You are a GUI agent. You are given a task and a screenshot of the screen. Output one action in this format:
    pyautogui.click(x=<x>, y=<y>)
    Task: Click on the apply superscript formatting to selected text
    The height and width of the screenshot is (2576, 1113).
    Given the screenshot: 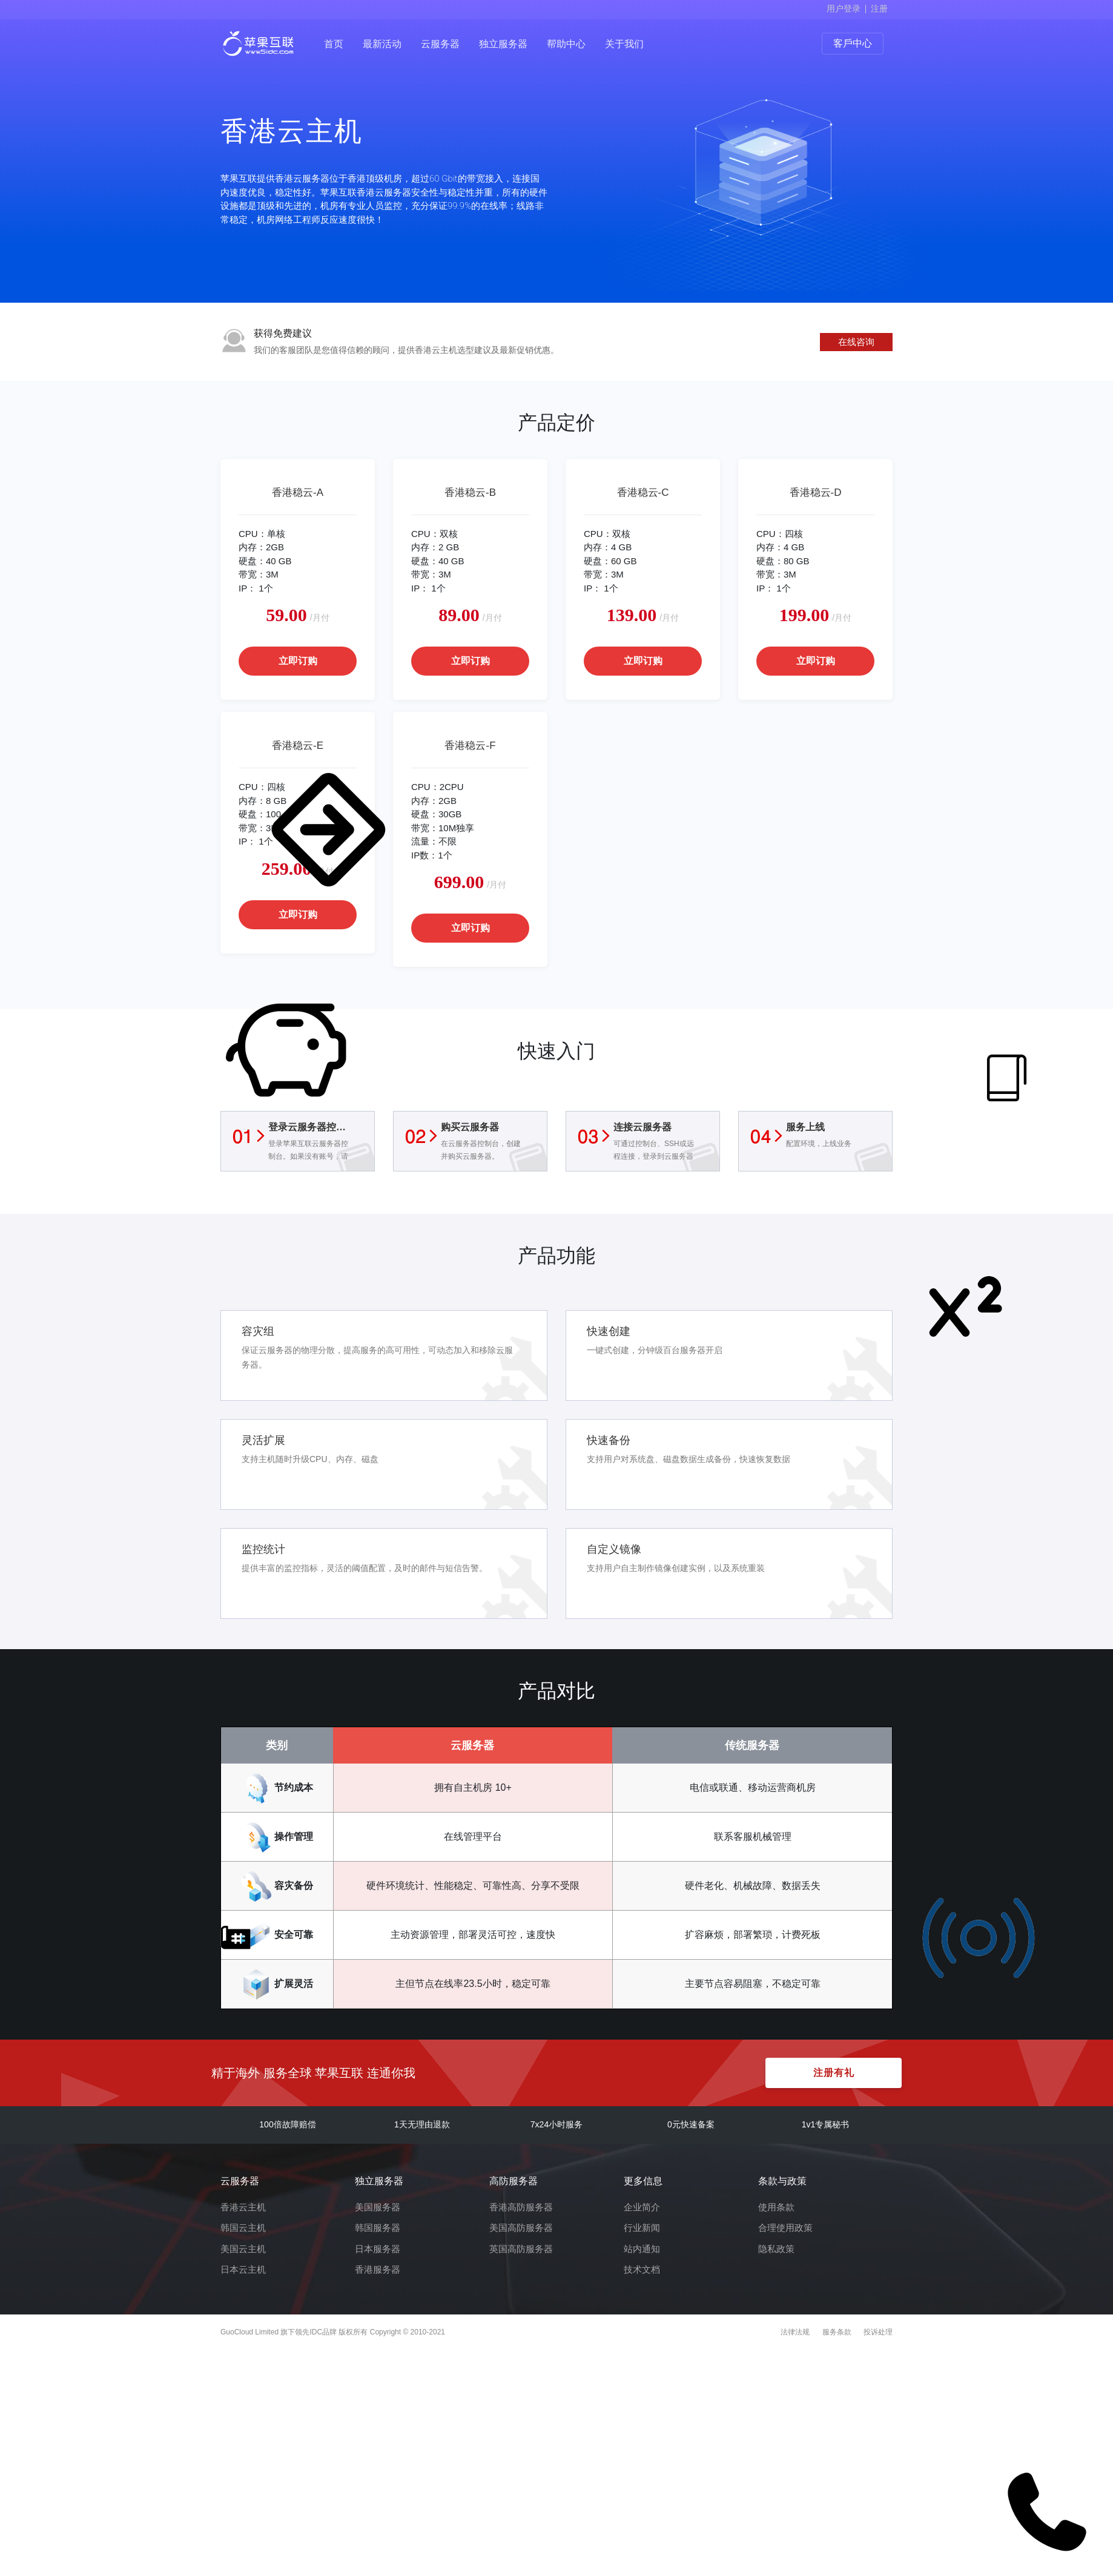 What is the action you would take?
    pyautogui.click(x=962, y=1313)
    